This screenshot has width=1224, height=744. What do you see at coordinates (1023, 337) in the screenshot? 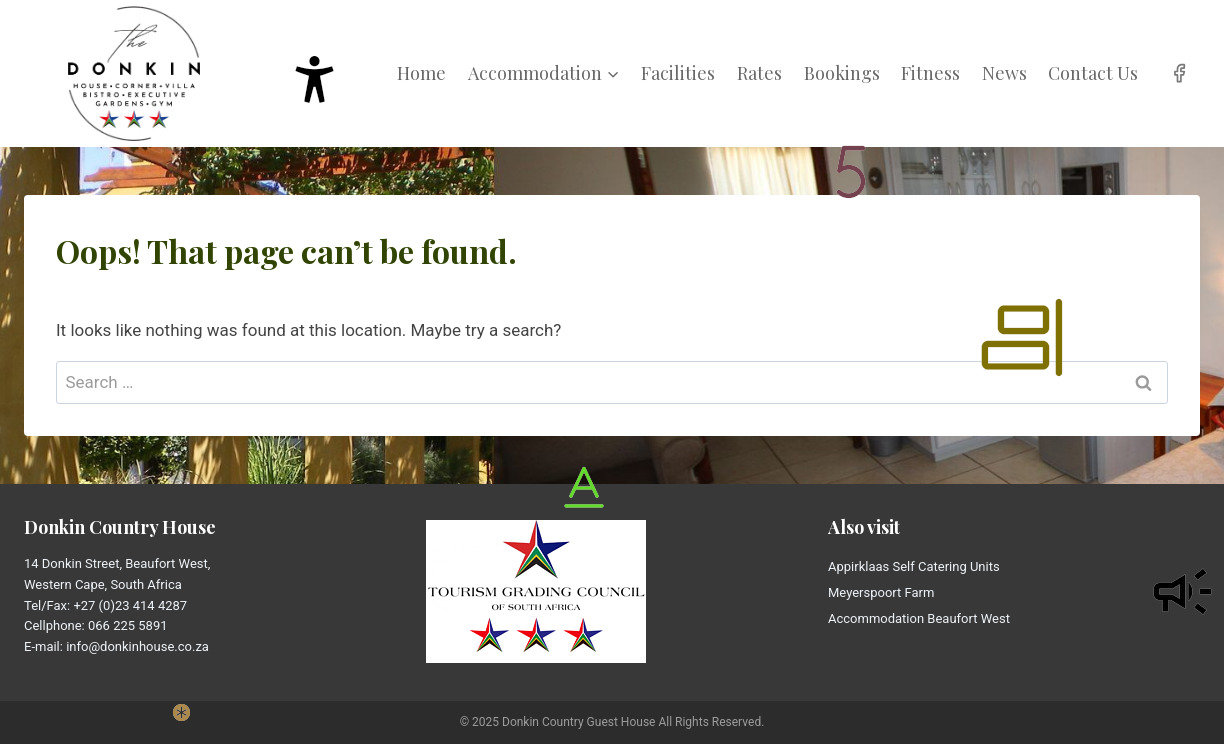
I see `align text or content to the right` at bounding box center [1023, 337].